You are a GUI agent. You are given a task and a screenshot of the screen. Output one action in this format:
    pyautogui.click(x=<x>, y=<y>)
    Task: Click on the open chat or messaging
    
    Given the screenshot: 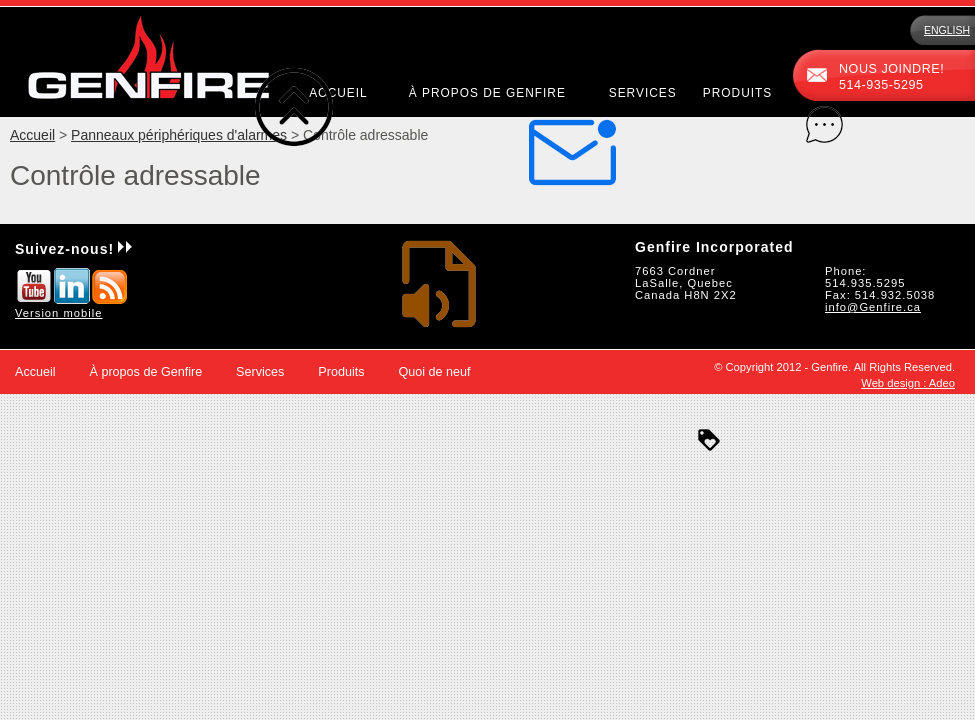 What is the action you would take?
    pyautogui.click(x=824, y=124)
    